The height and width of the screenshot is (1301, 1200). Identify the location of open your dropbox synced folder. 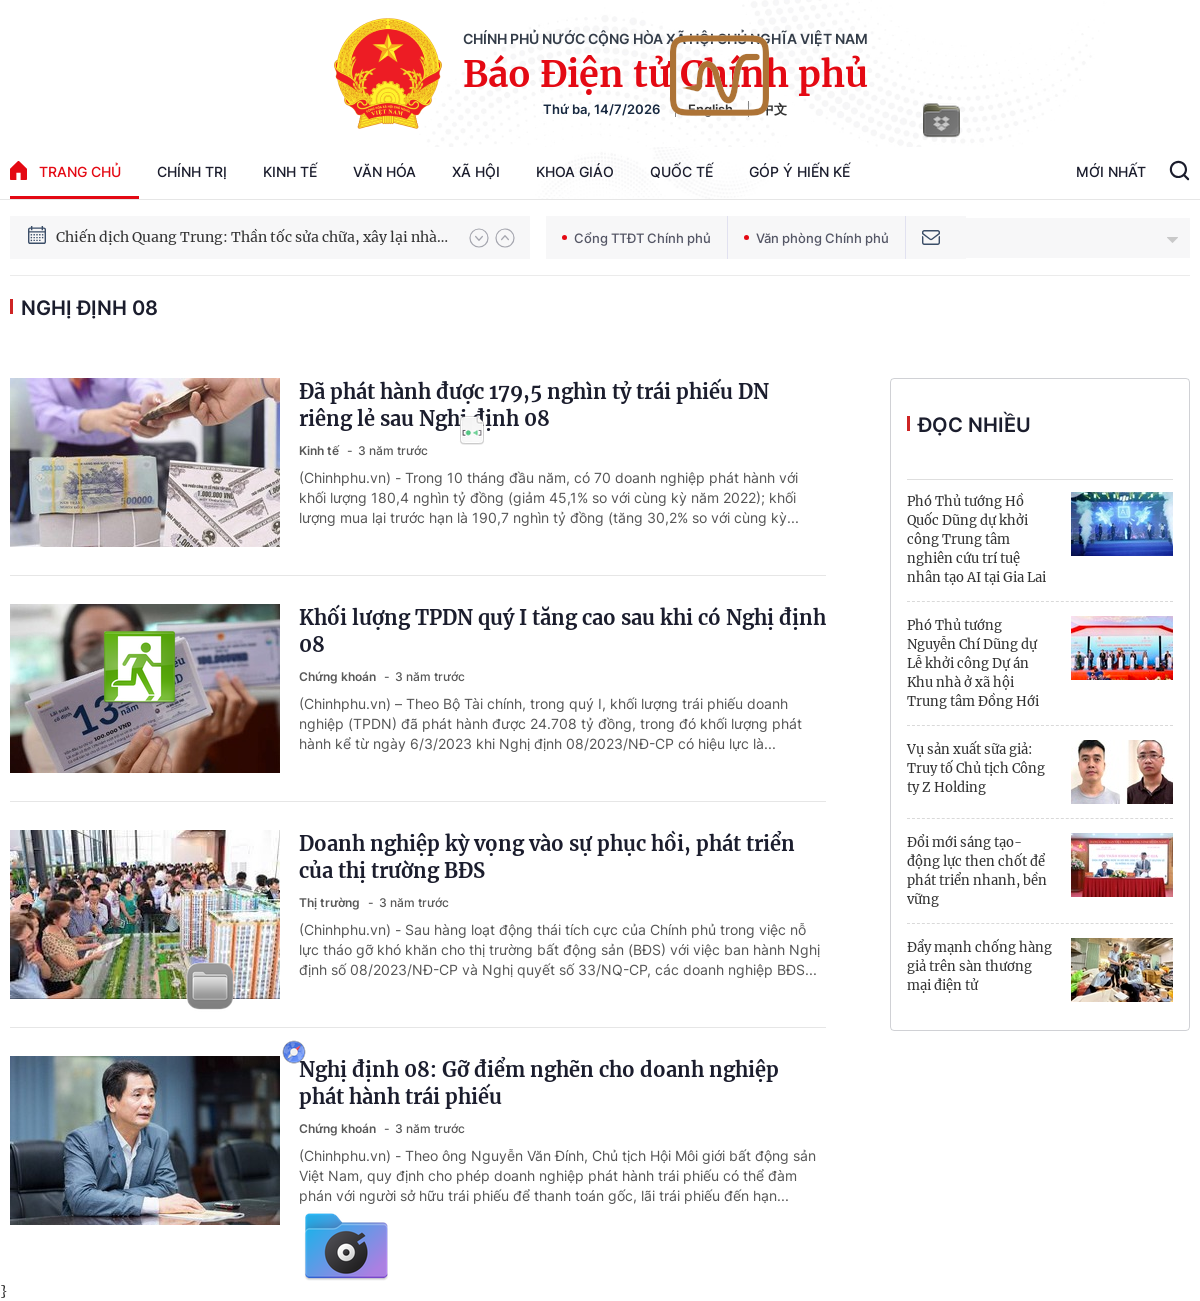
(941, 119).